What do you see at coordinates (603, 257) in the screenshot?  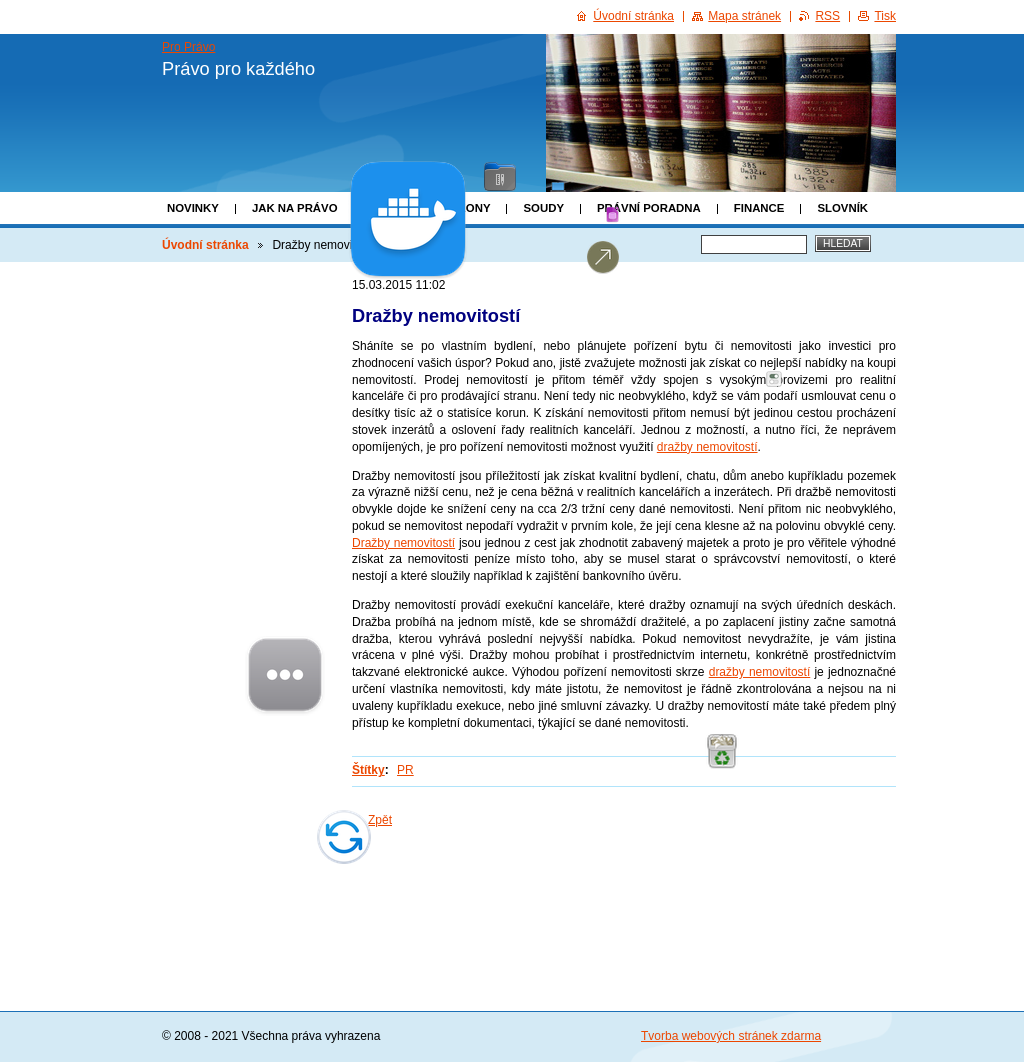 I see `indicates a symbolic link or shortcut to another file` at bounding box center [603, 257].